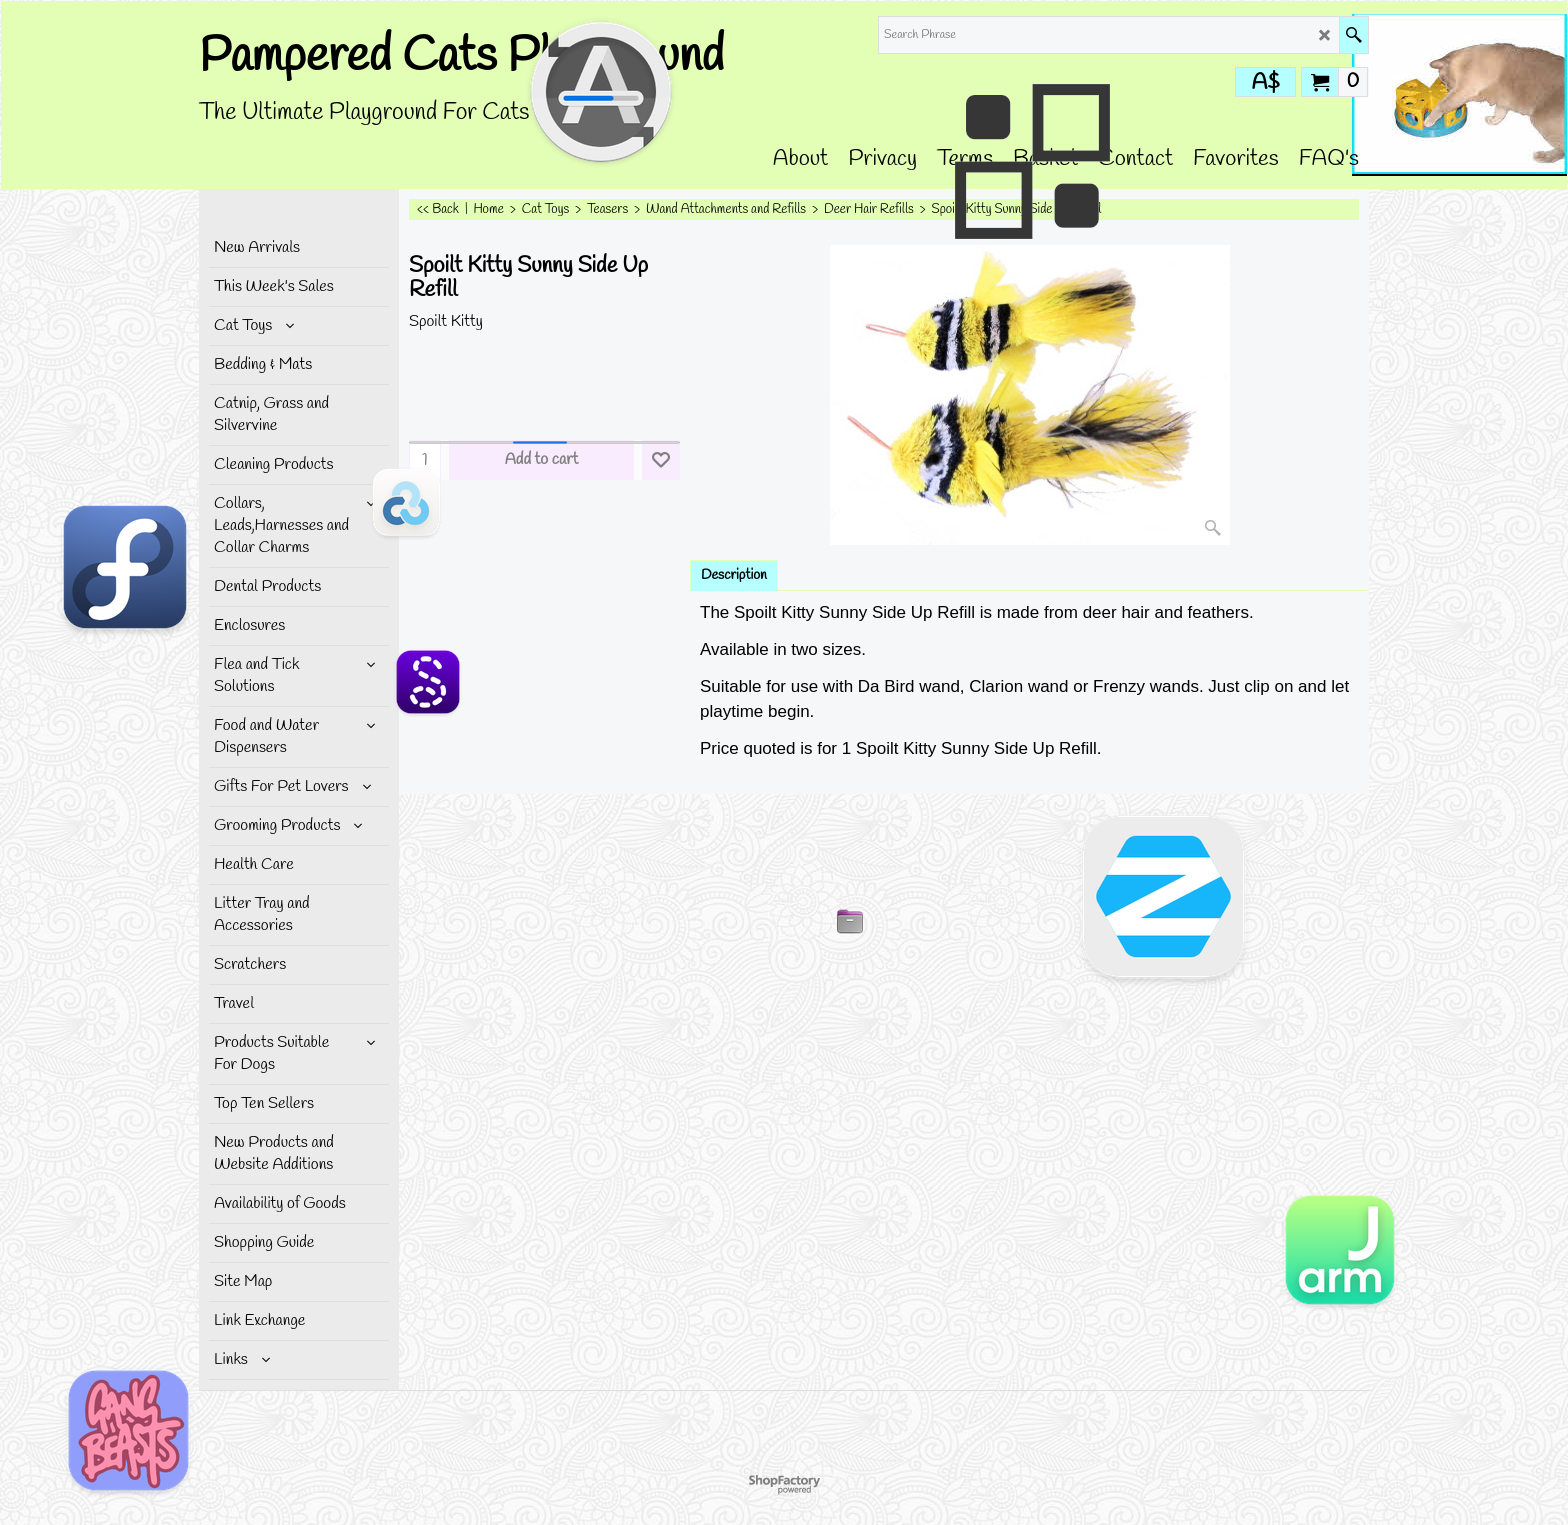 This screenshot has height=1525, width=1568. I want to click on open the file manager application, so click(850, 921).